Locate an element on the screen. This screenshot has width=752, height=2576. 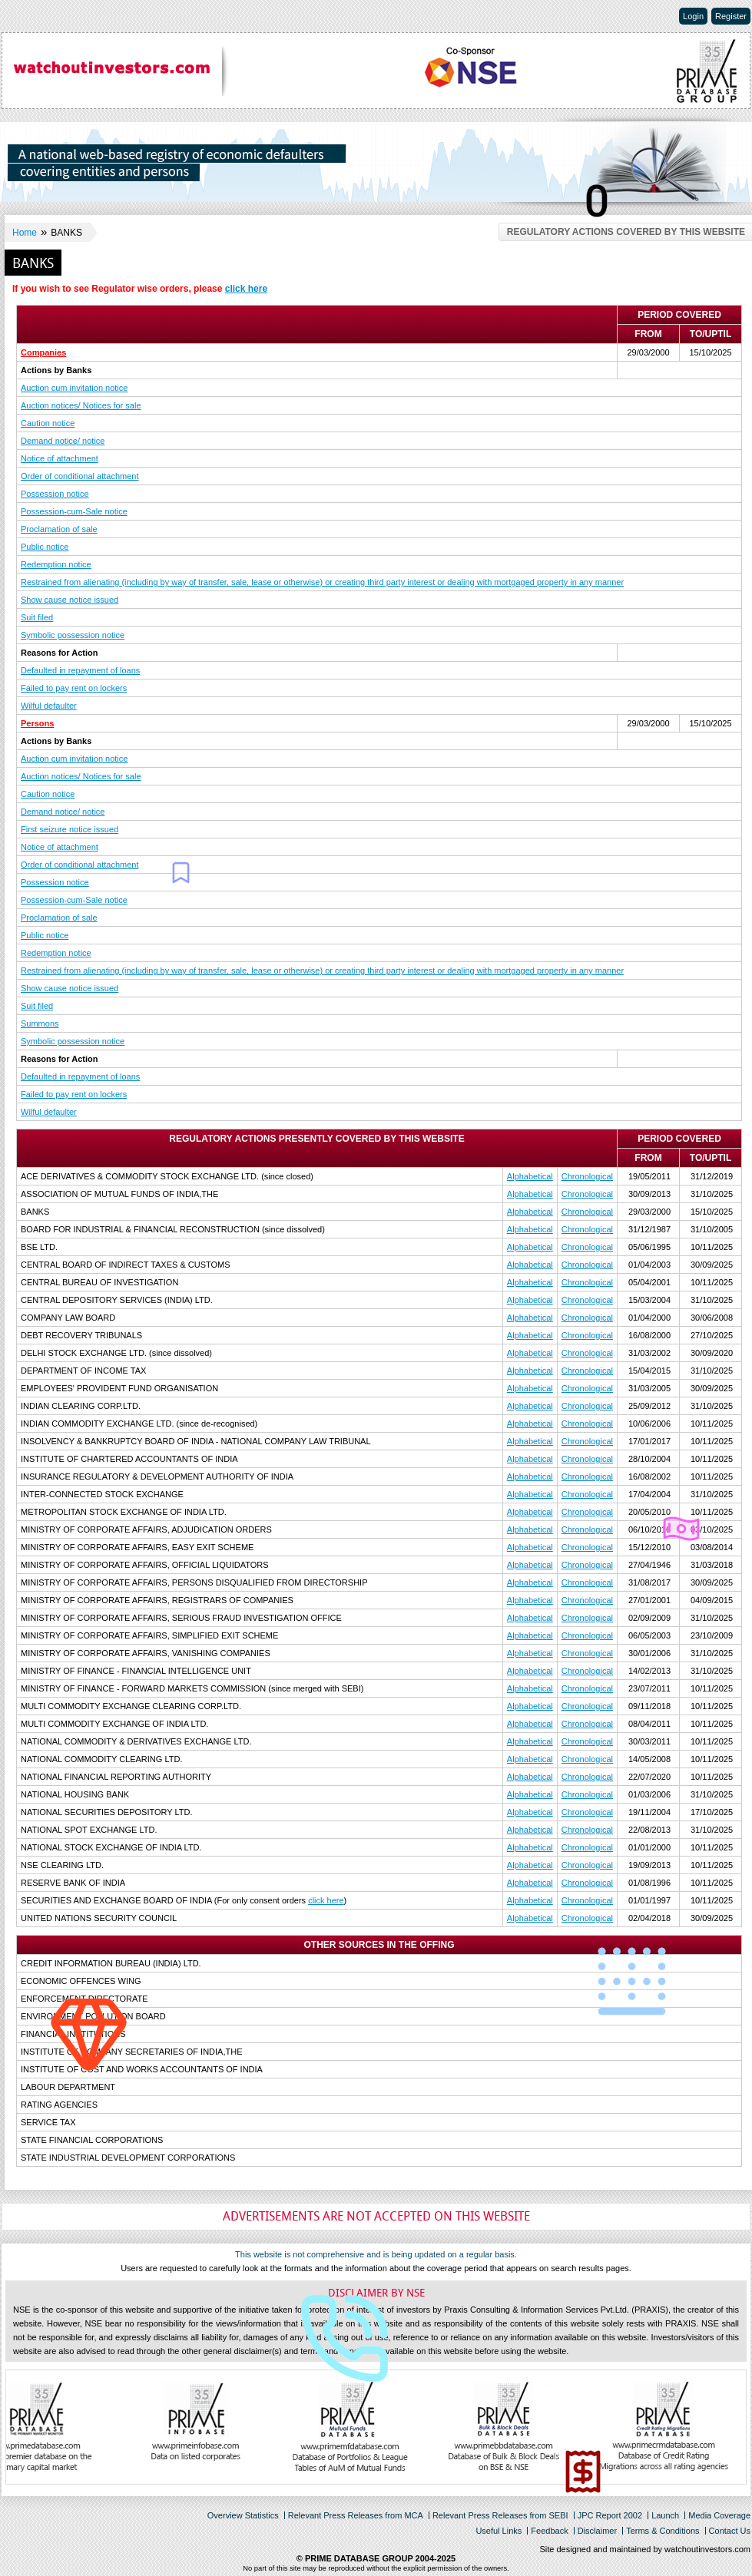
view purchase receipt or transaction history is located at coordinates (583, 2472).